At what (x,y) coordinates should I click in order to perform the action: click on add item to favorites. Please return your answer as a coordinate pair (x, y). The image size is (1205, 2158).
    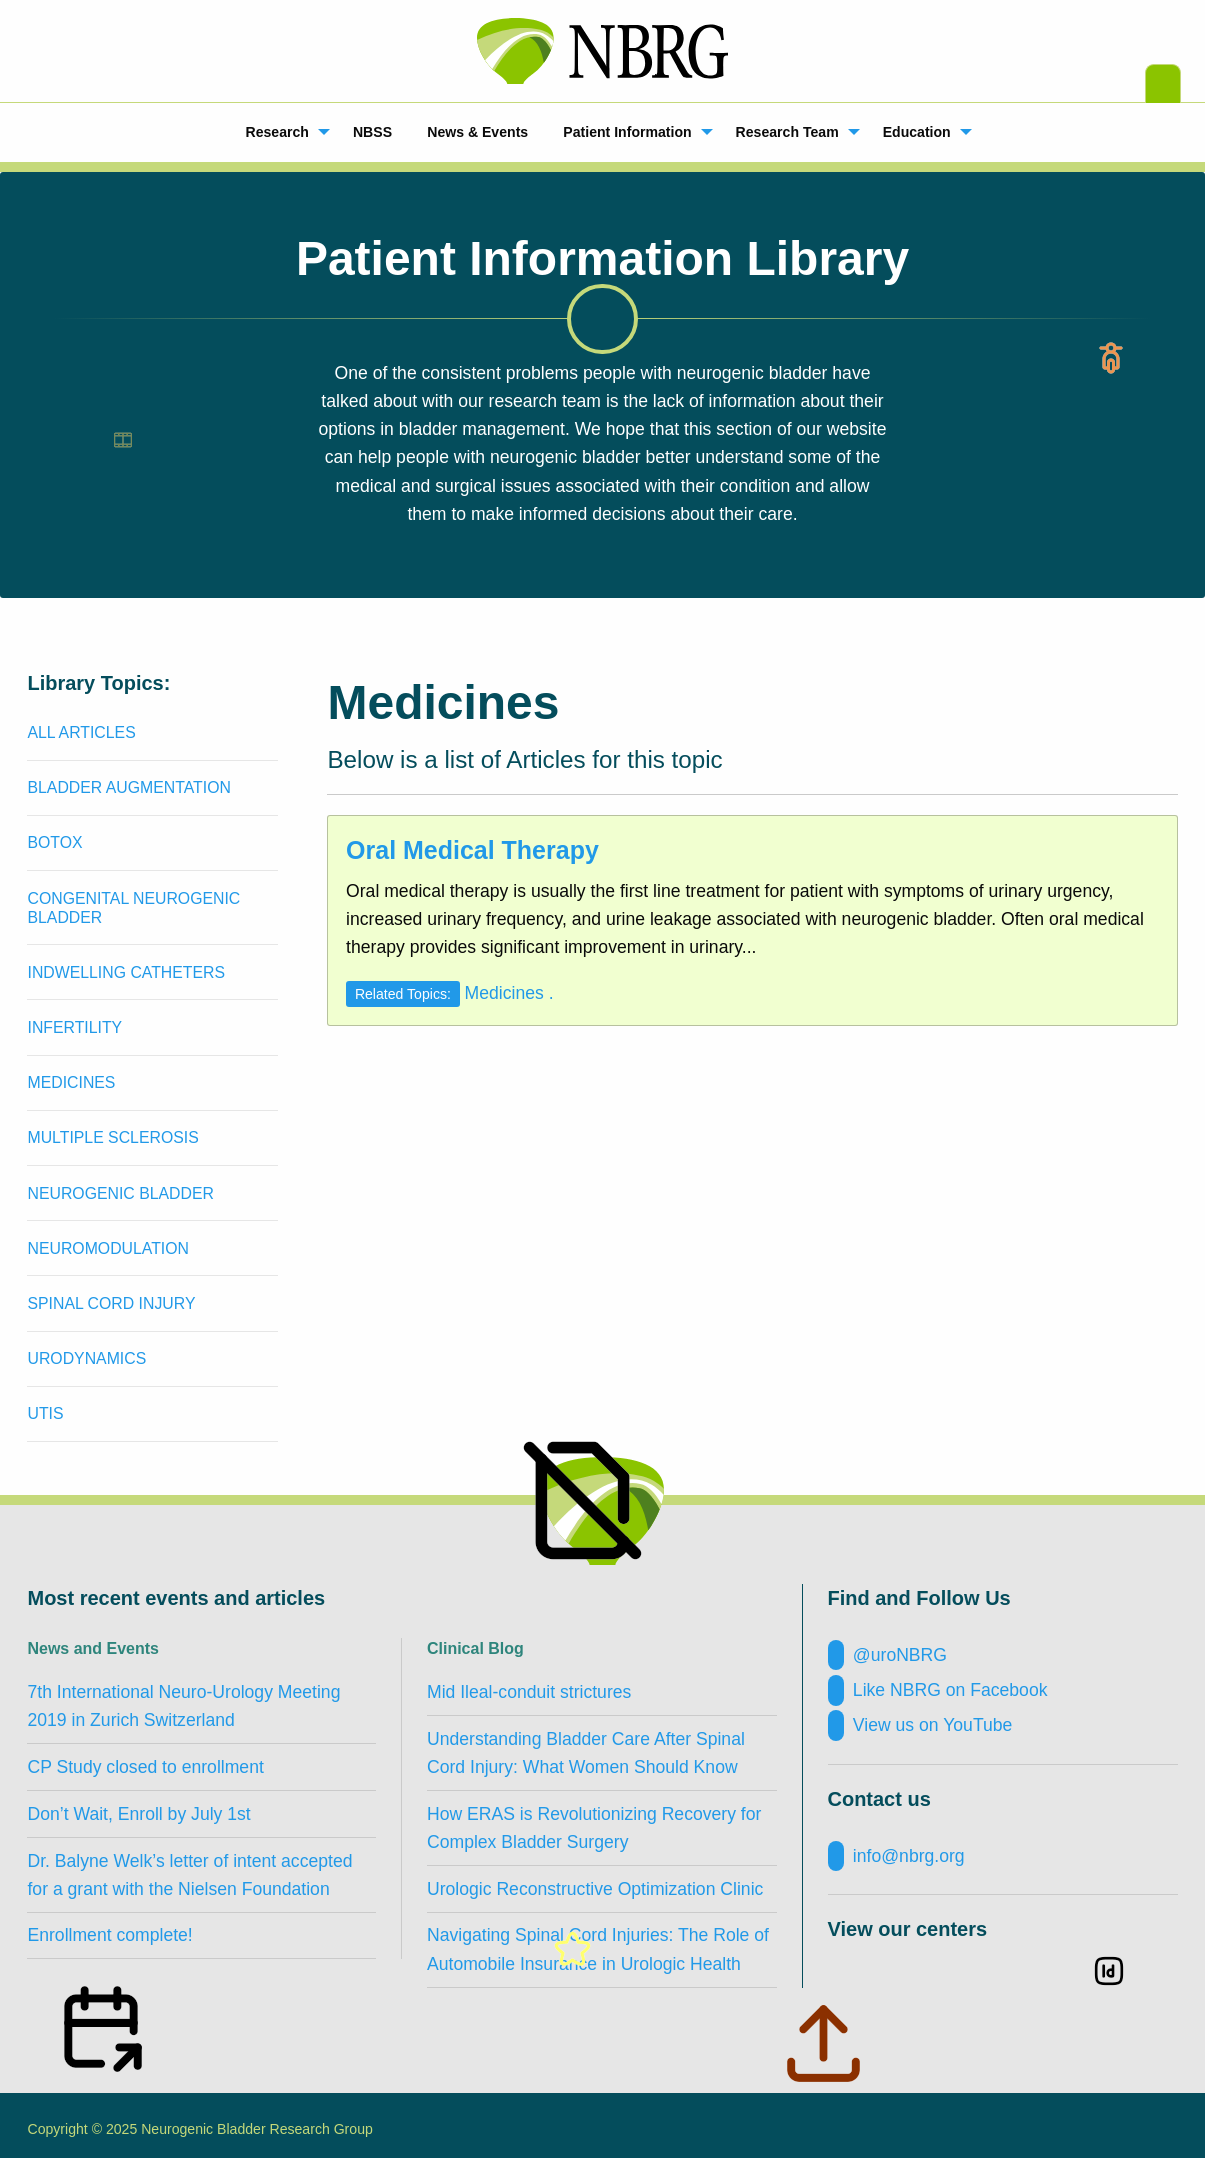
    Looking at the image, I should click on (572, 1949).